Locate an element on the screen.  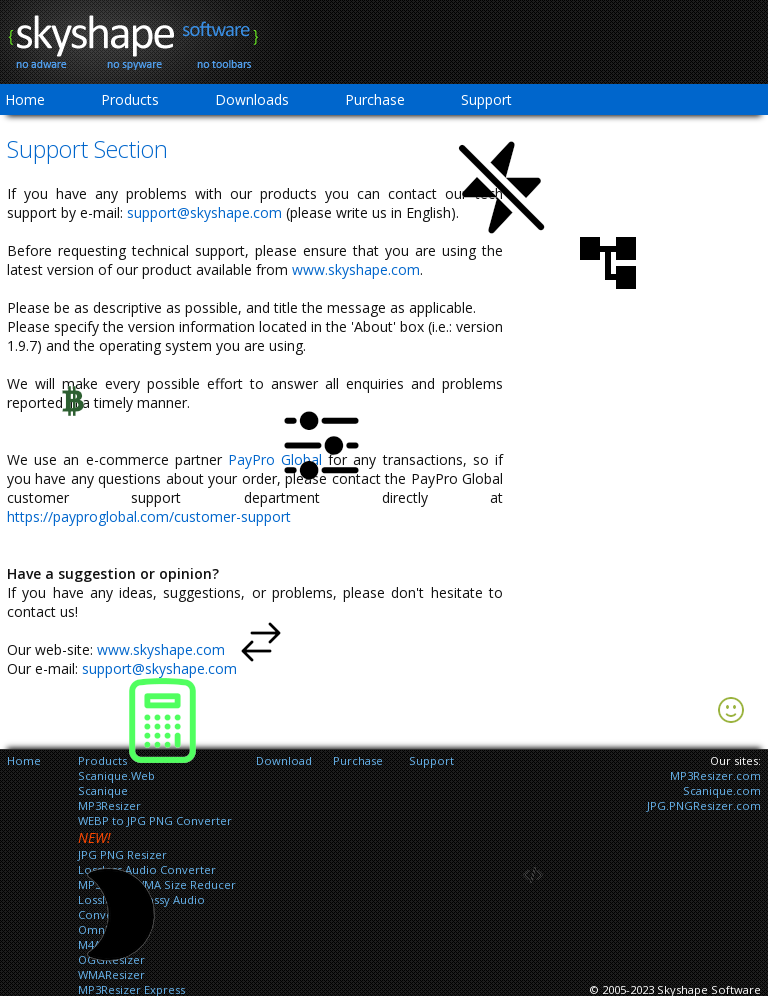
view account hierarchy or organizational structure is located at coordinates (608, 263).